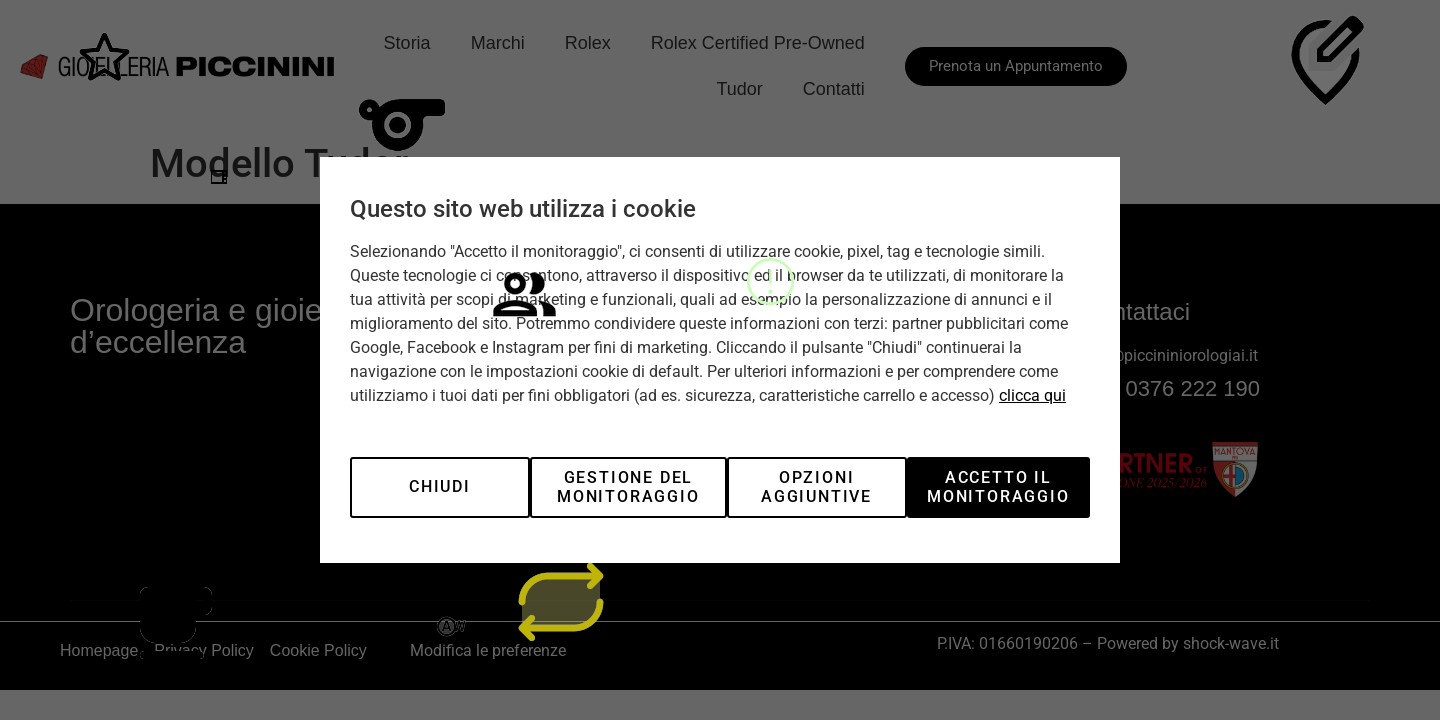 The height and width of the screenshot is (720, 1440). I want to click on toggle repeat mode for media playback, so click(561, 602).